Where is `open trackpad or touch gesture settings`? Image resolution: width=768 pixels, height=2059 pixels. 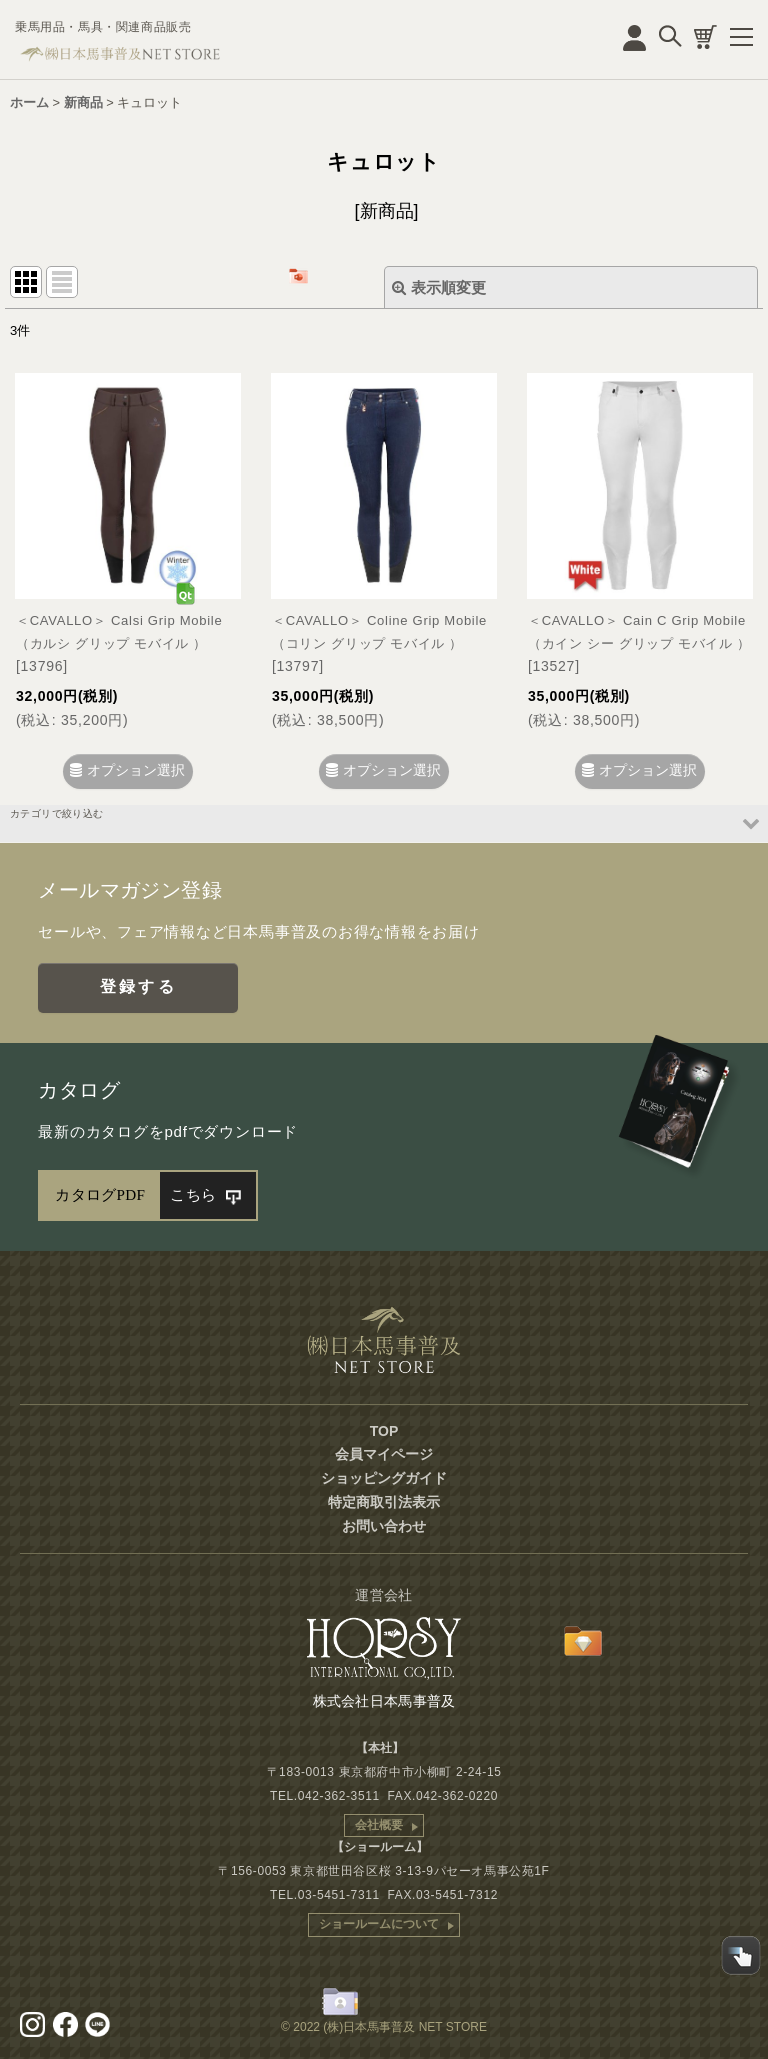
open trackpad or touch gesture settings is located at coordinates (741, 1956).